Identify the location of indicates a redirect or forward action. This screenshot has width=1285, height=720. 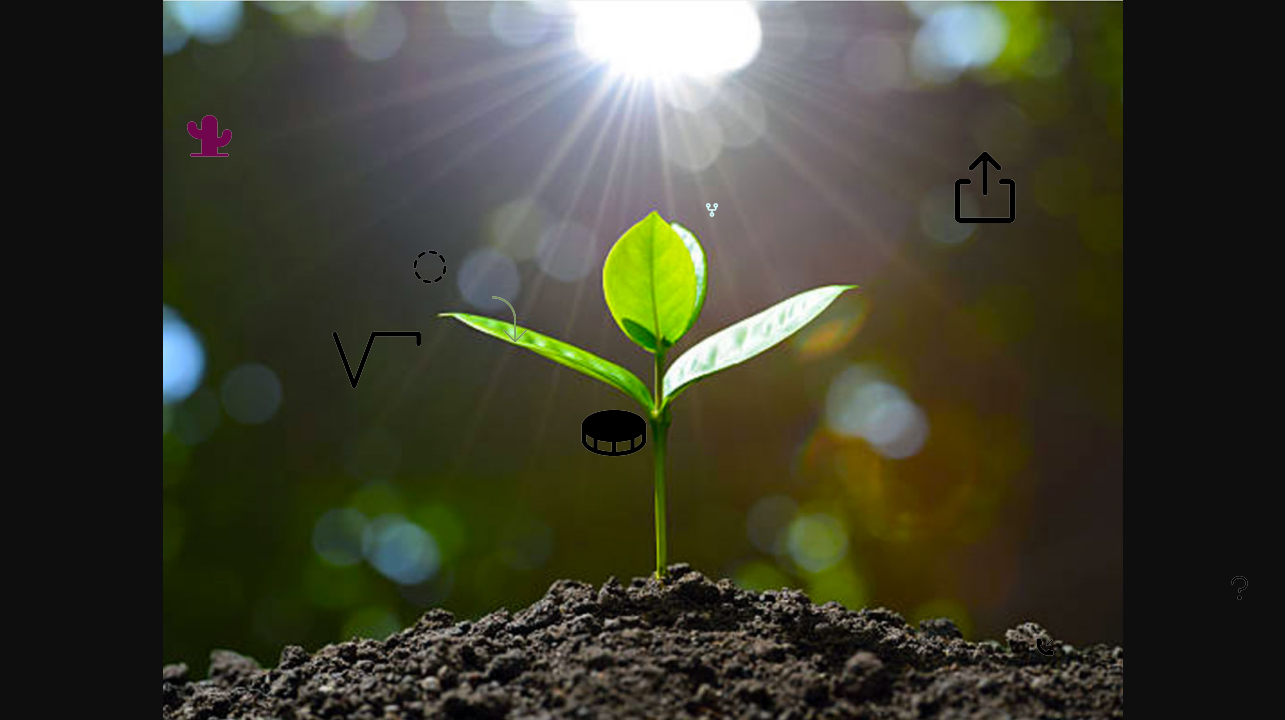
(509, 319).